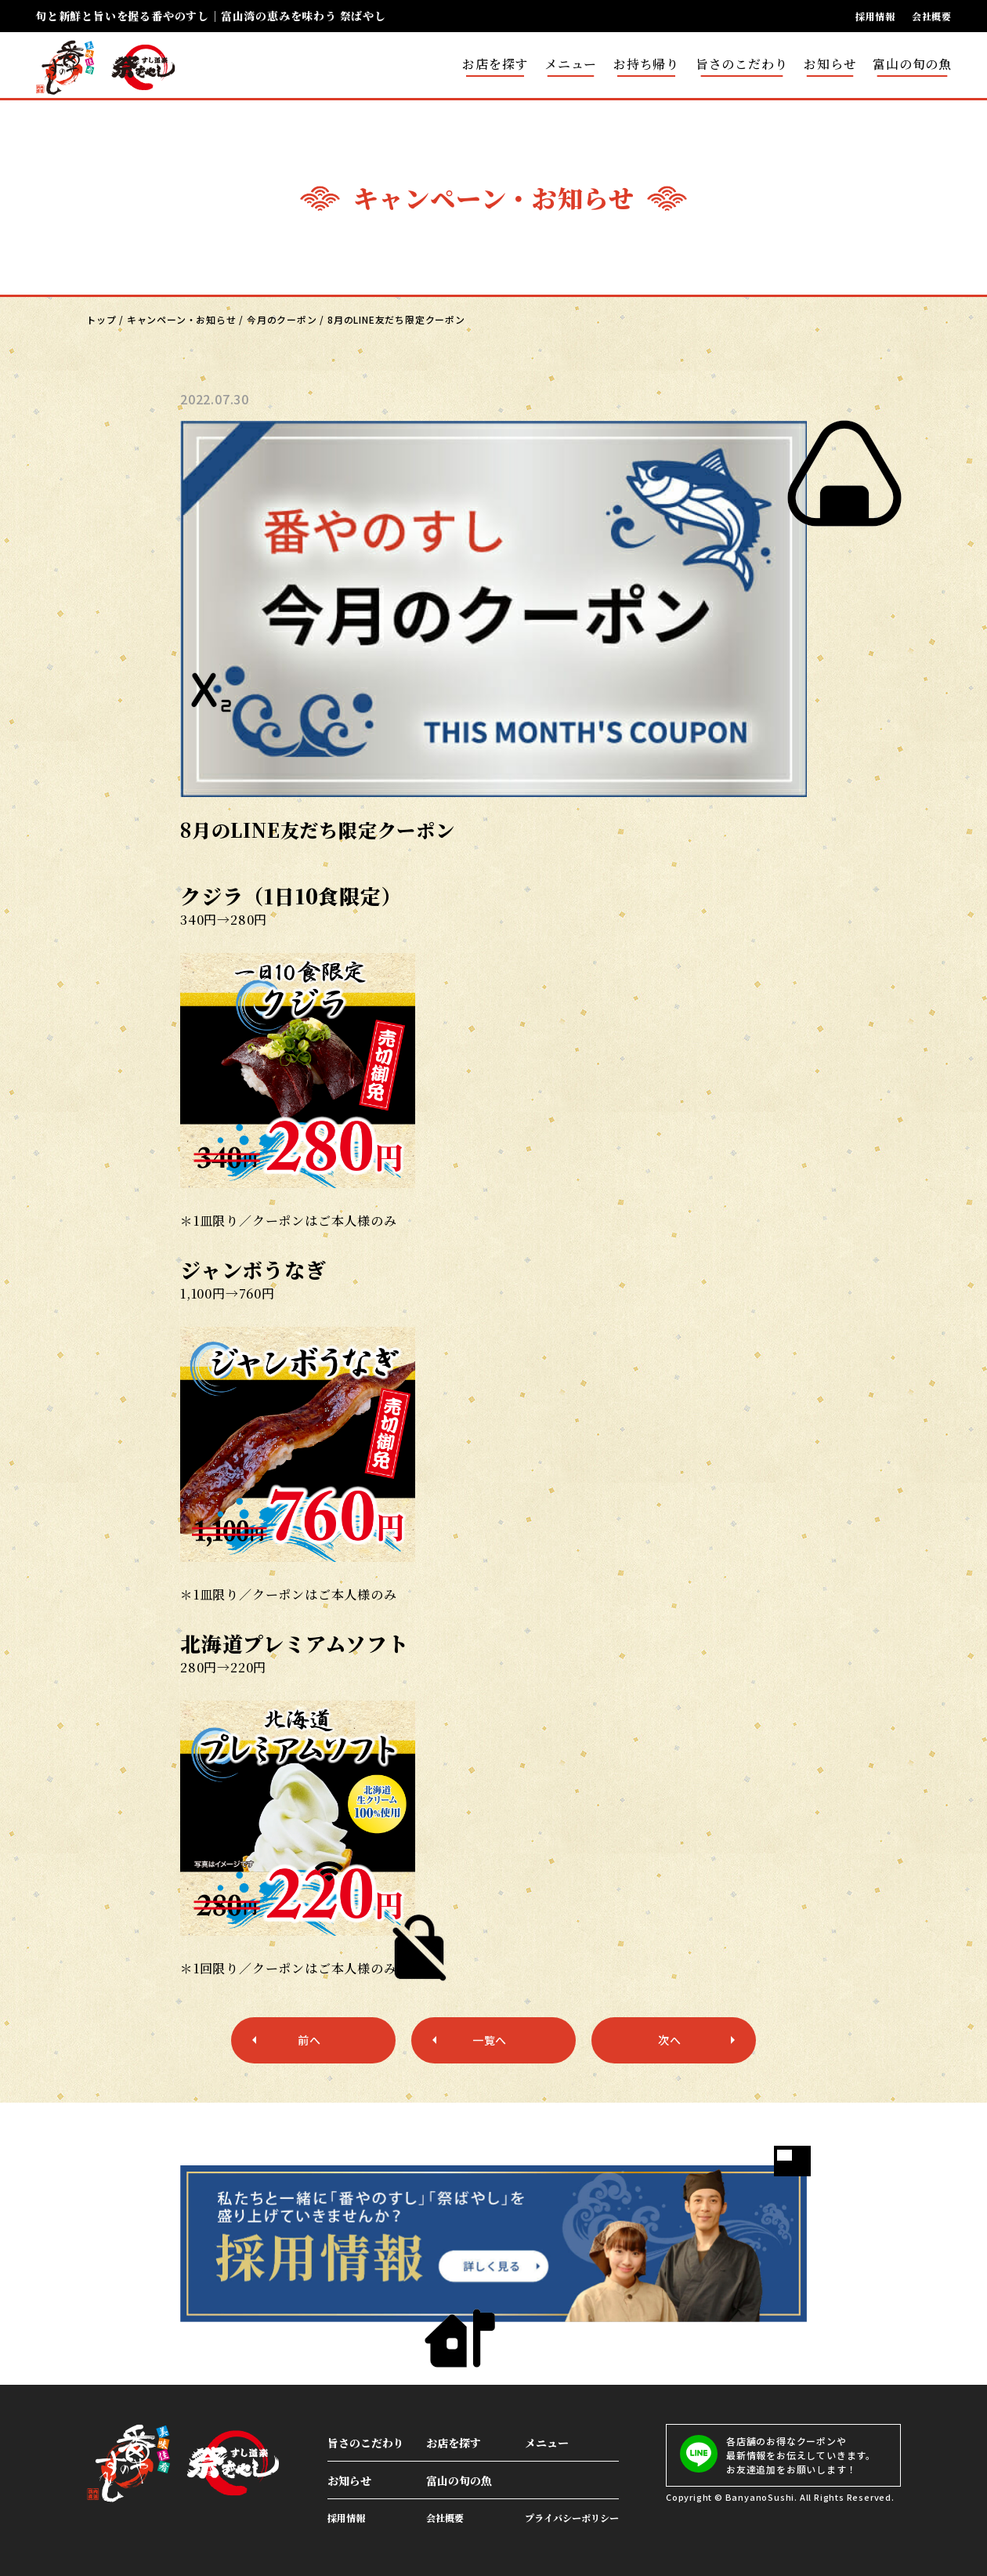 The width and height of the screenshot is (987, 2576). Describe the element at coordinates (792, 2161) in the screenshot. I see `view featured video content` at that location.